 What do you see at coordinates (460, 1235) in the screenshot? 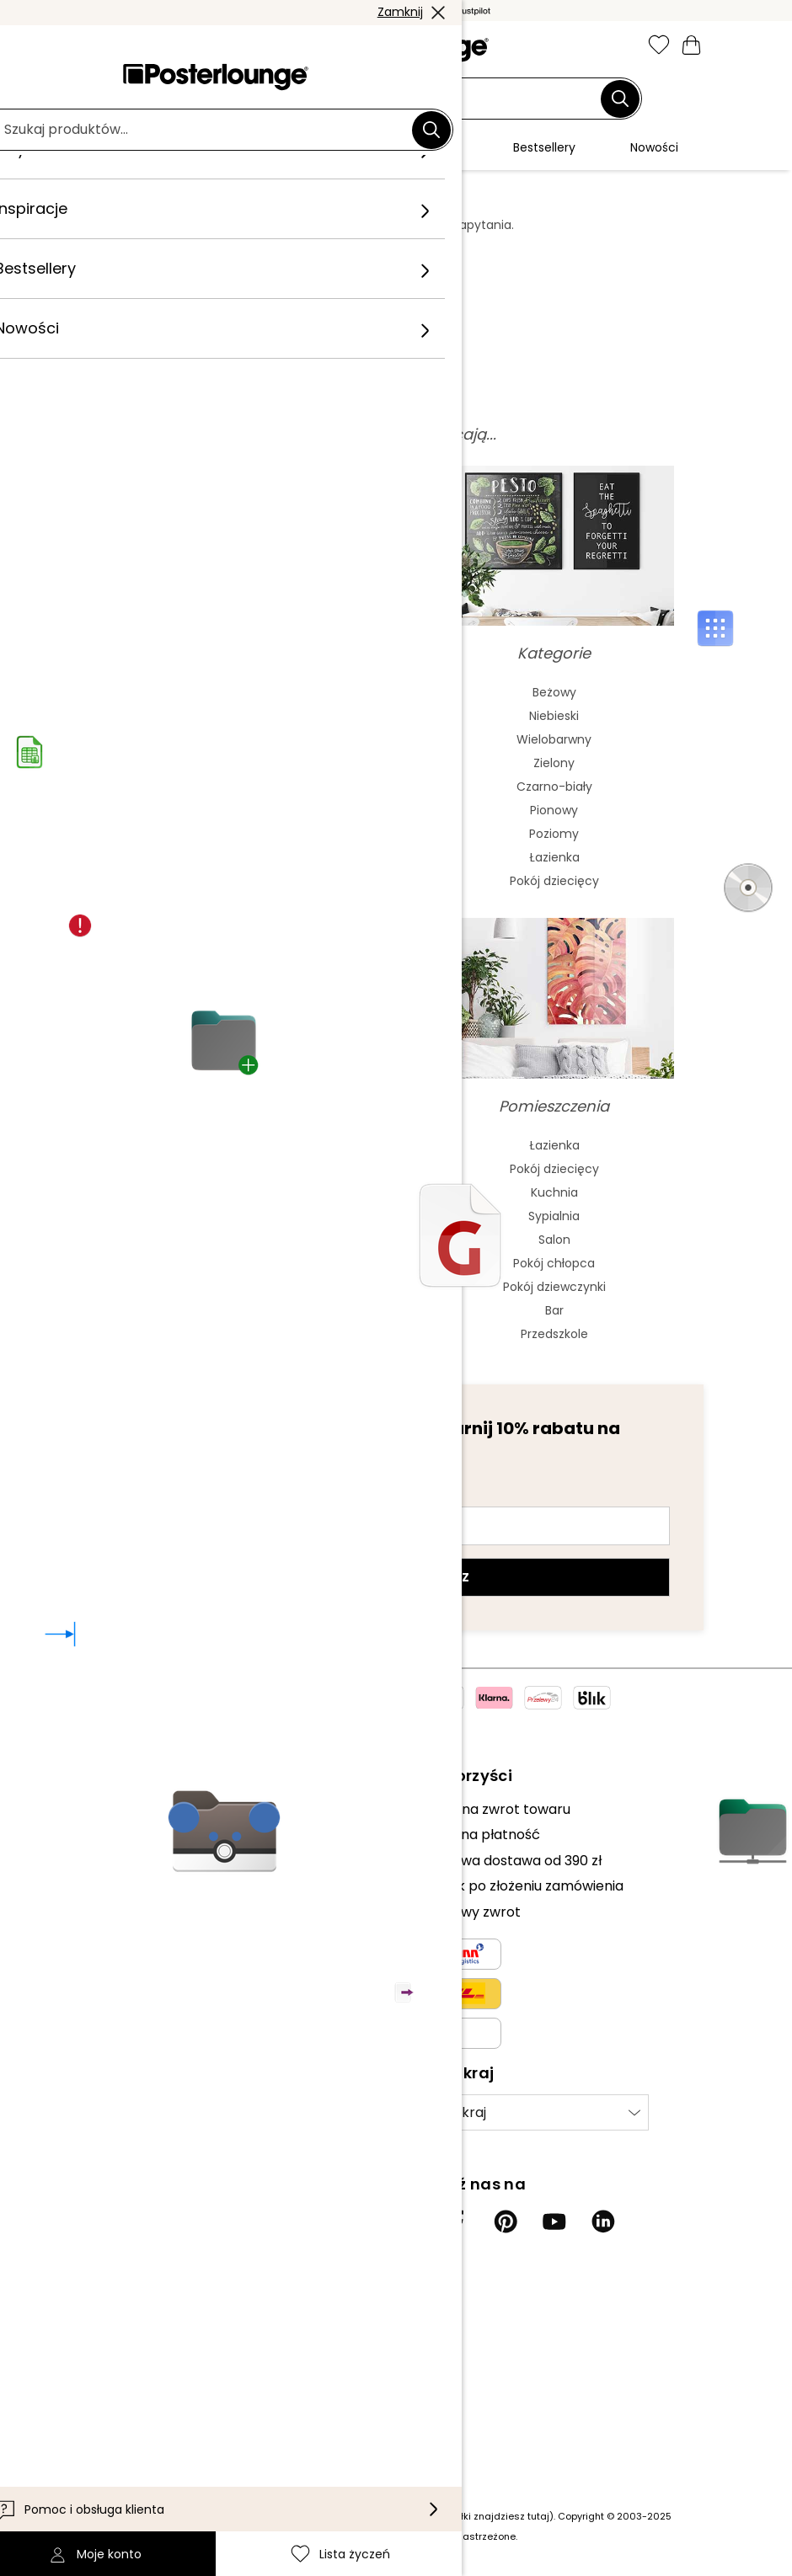
I see `a G-code file for 3D printing or CNC machining` at bounding box center [460, 1235].